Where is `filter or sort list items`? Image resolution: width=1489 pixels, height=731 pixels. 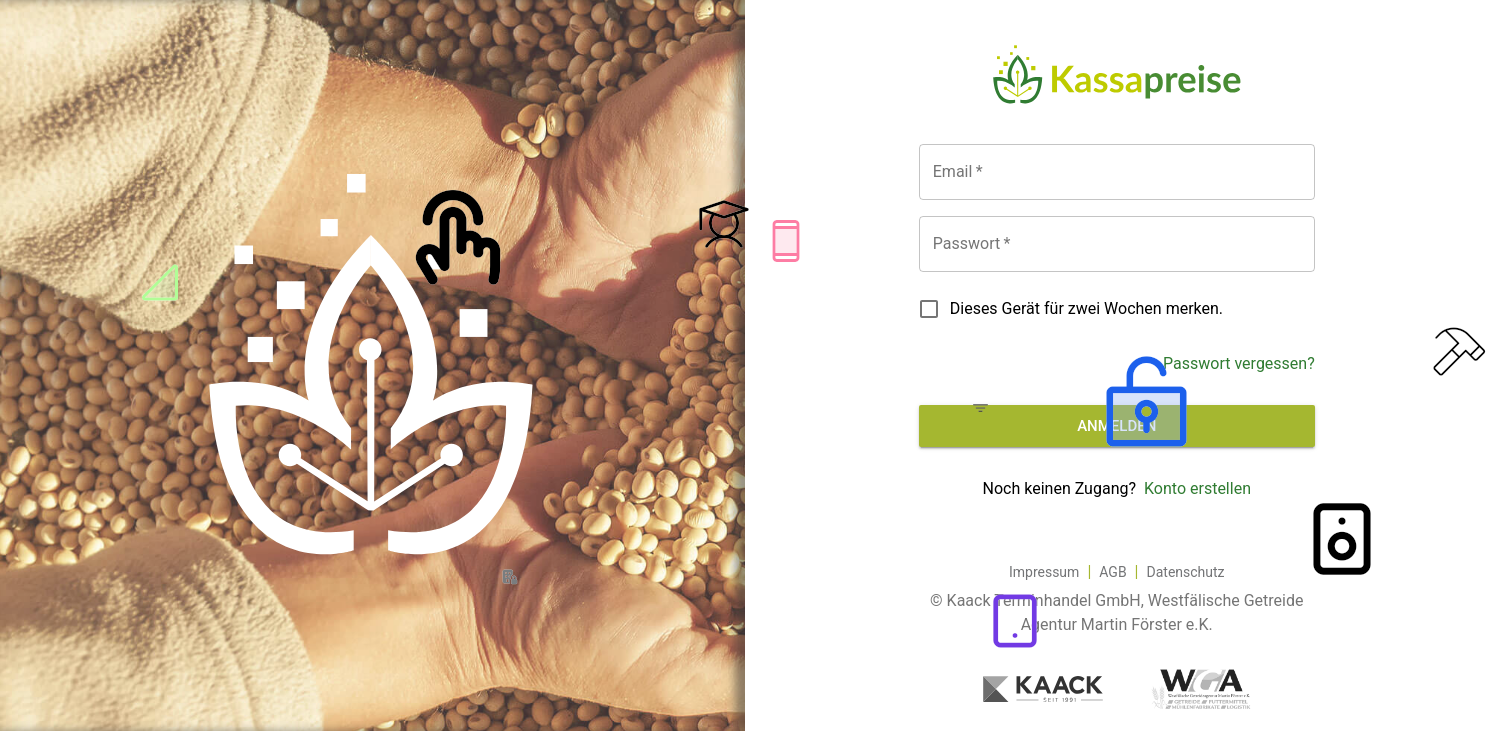 filter or sort list items is located at coordinates (980, 407).